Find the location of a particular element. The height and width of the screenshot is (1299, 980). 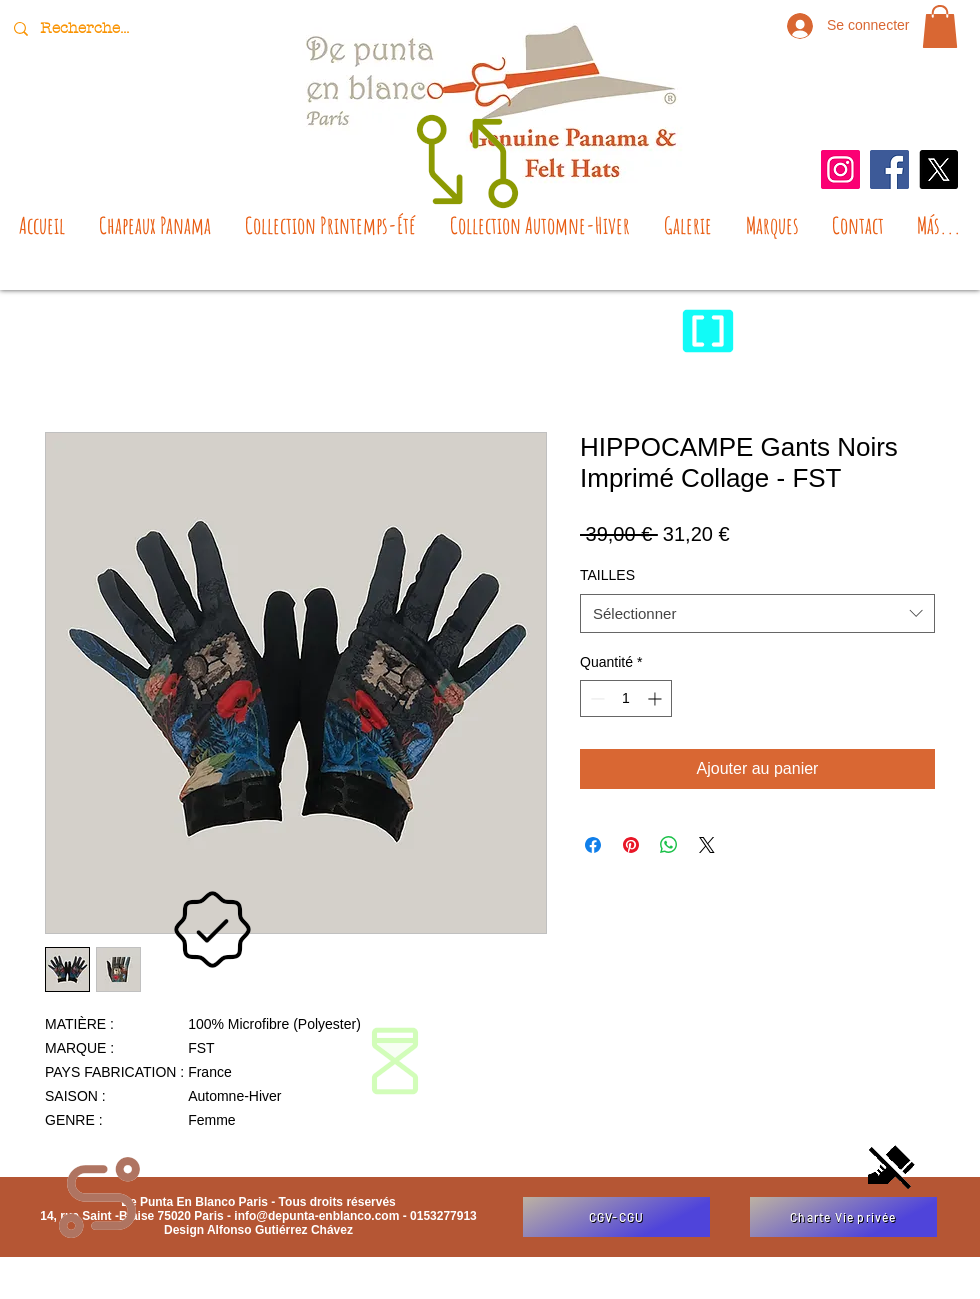

view navigation route is located at coordinates (99, 1197).